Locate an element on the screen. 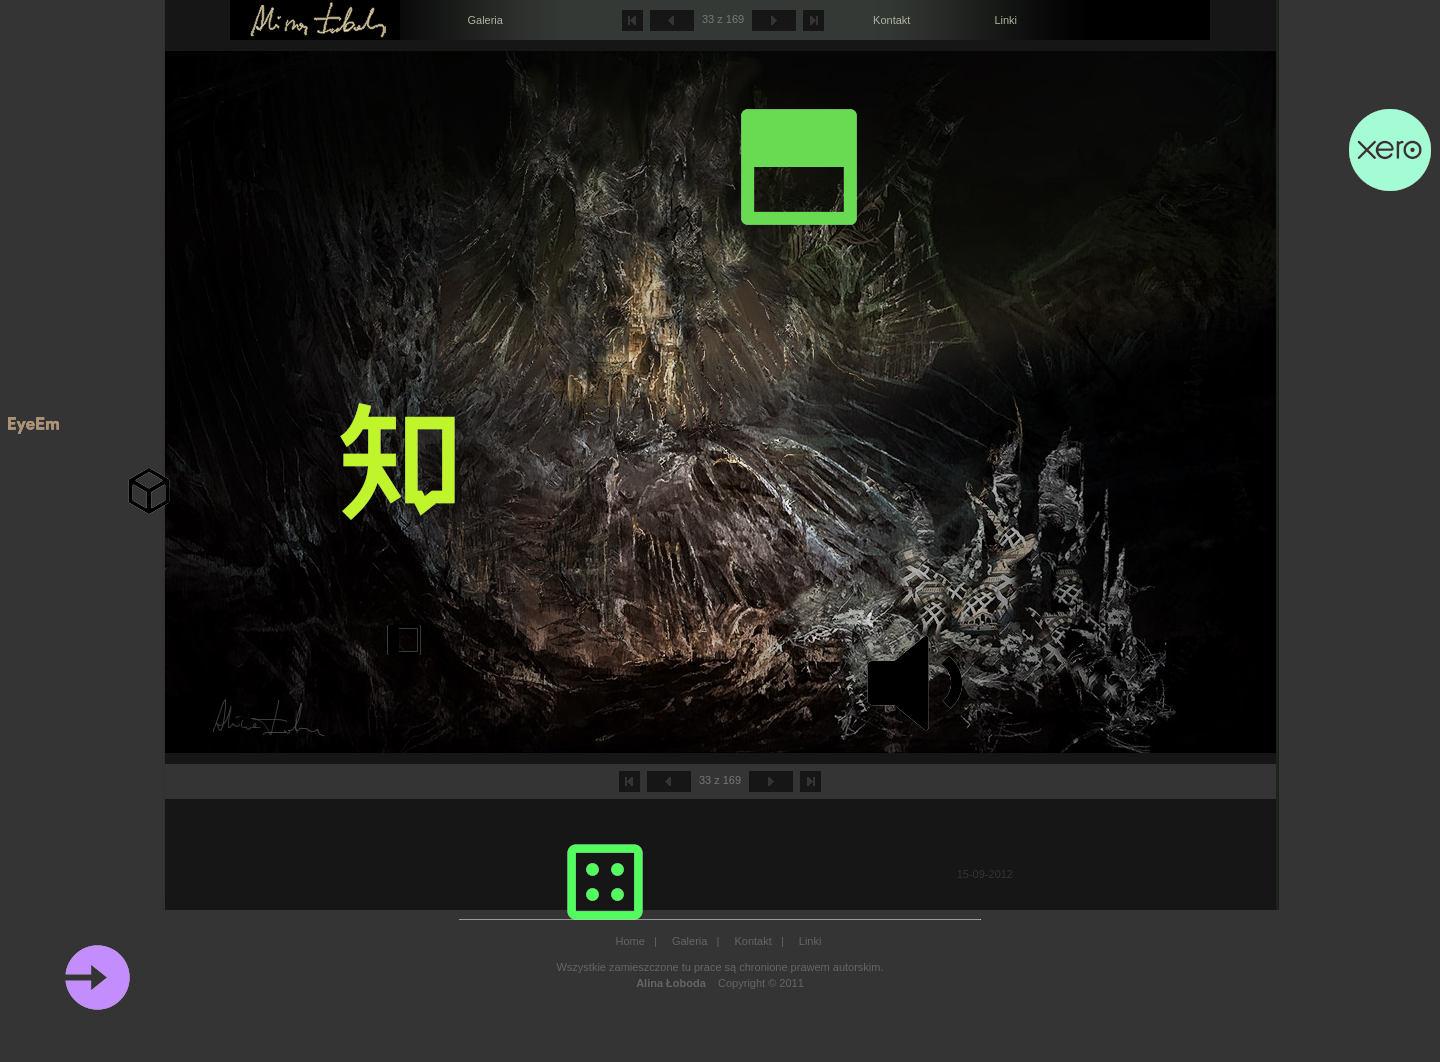  toggle the sidebar panel is located at coordinates (404, 640).